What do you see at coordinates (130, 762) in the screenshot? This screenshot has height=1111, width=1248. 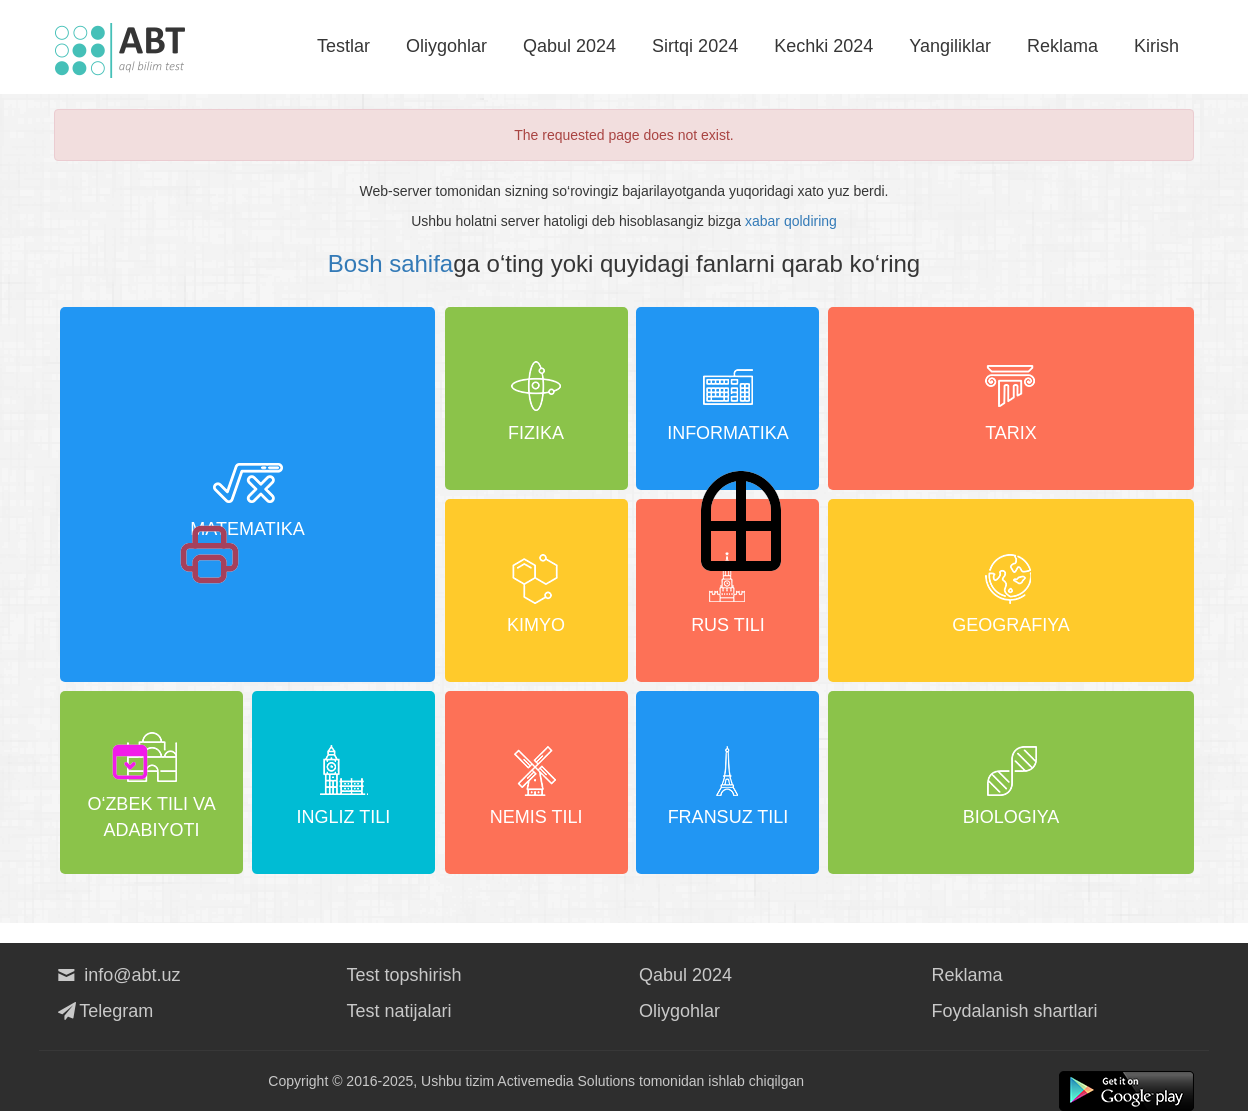 I see `expand the navigation bar` at bounding box center [130, 762].